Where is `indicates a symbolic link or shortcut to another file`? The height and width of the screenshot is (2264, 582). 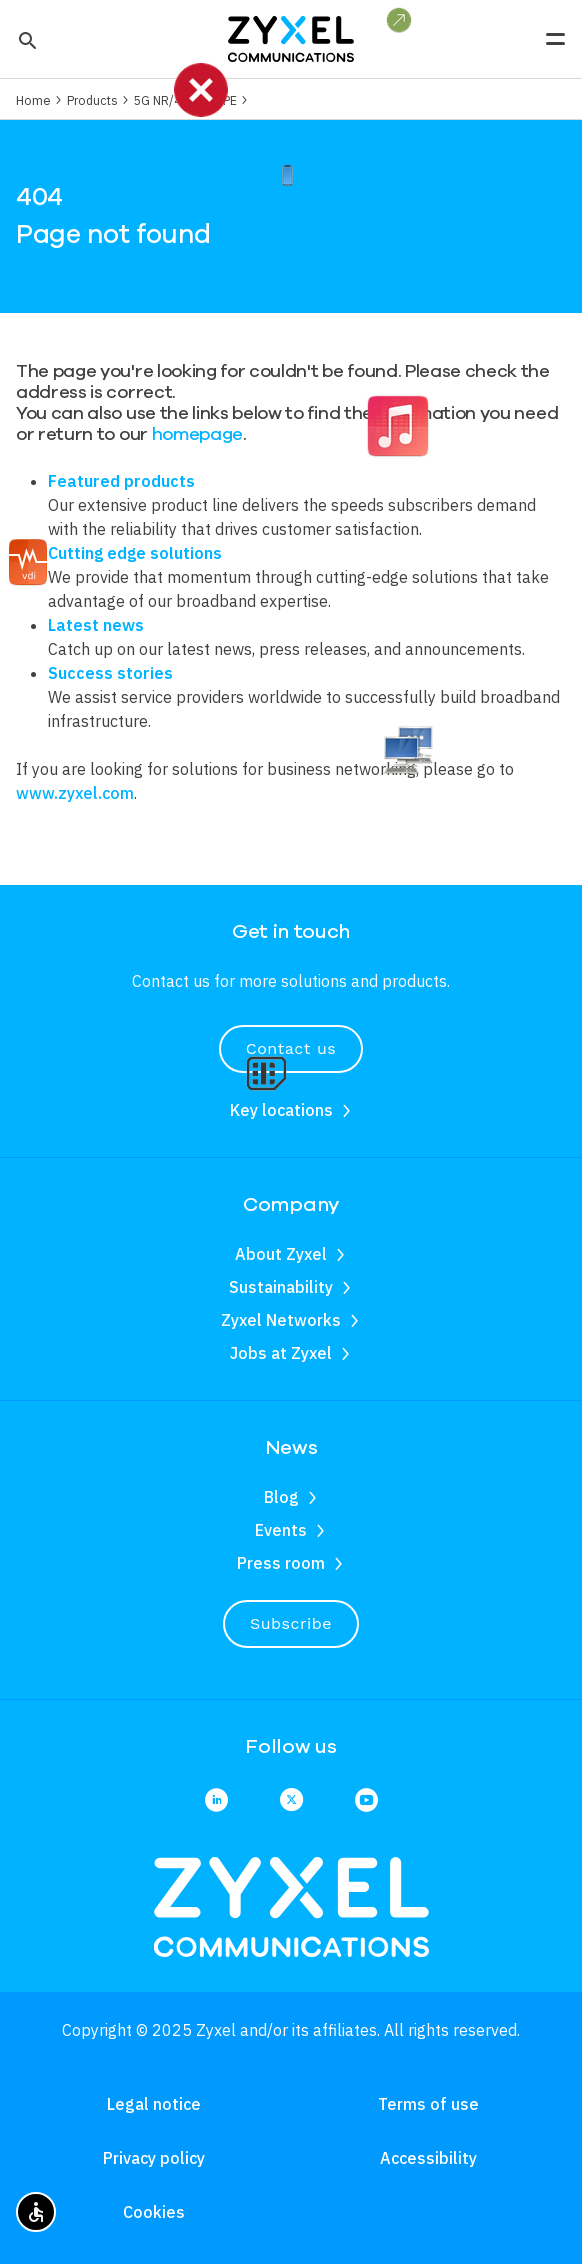
indicates a symbolic link or shortcut to another file is located at coordinates (399, 20).